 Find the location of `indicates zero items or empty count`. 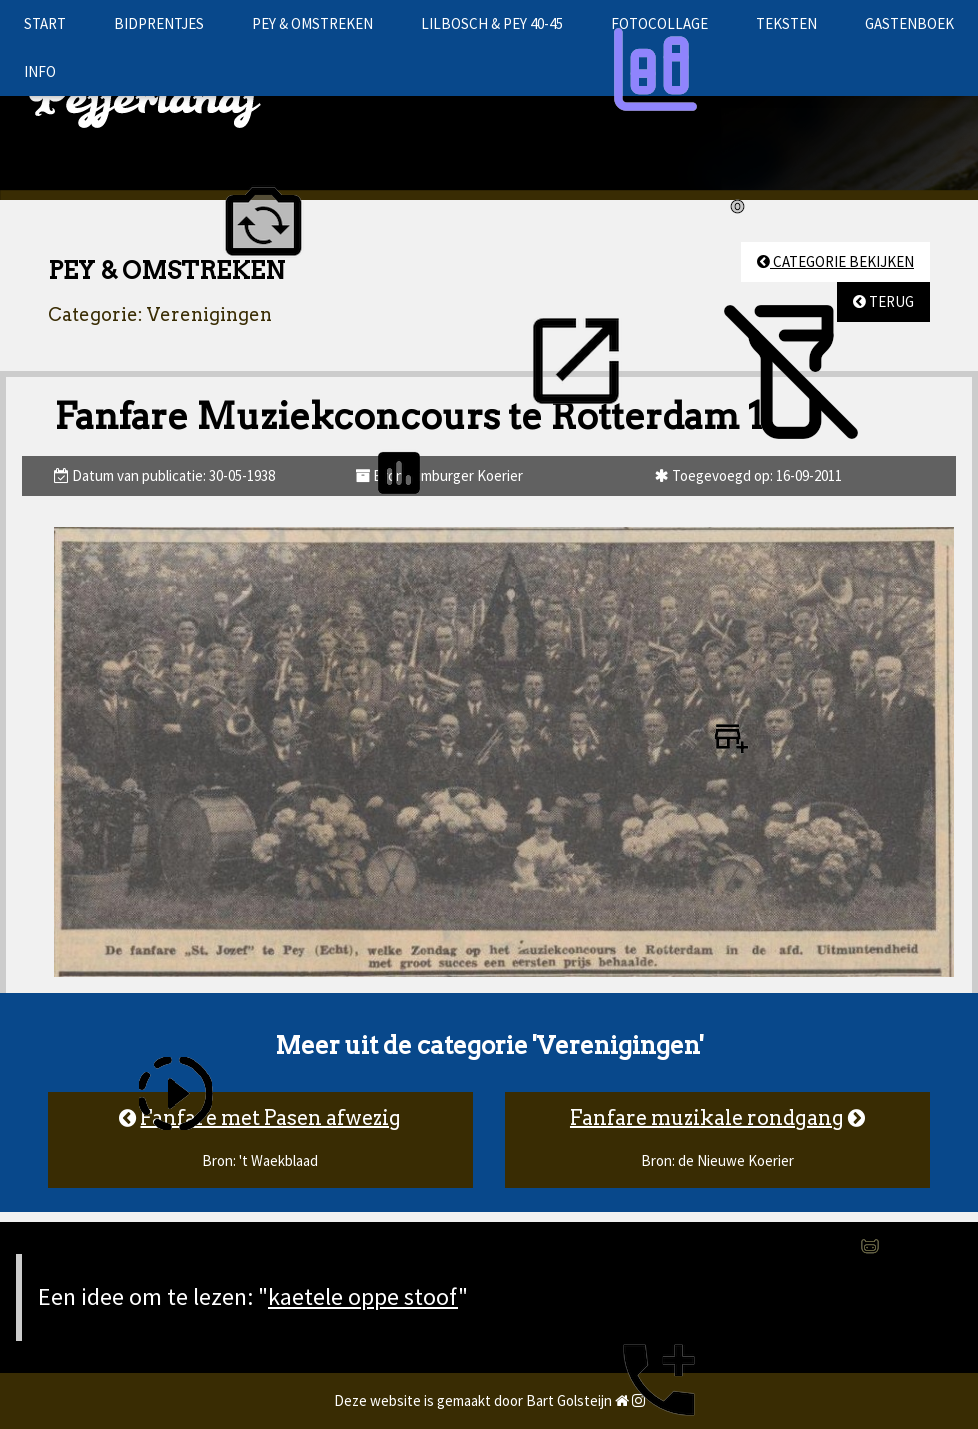

indicates zero items or empty count is located at coordinates (737, 206).